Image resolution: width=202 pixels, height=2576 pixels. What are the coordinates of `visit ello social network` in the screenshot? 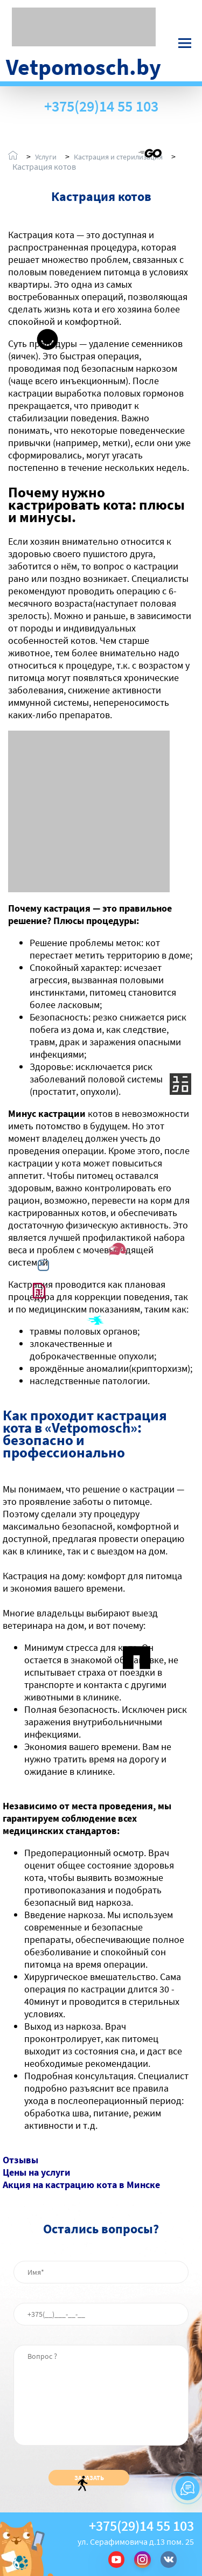 It's located at (47, 339).